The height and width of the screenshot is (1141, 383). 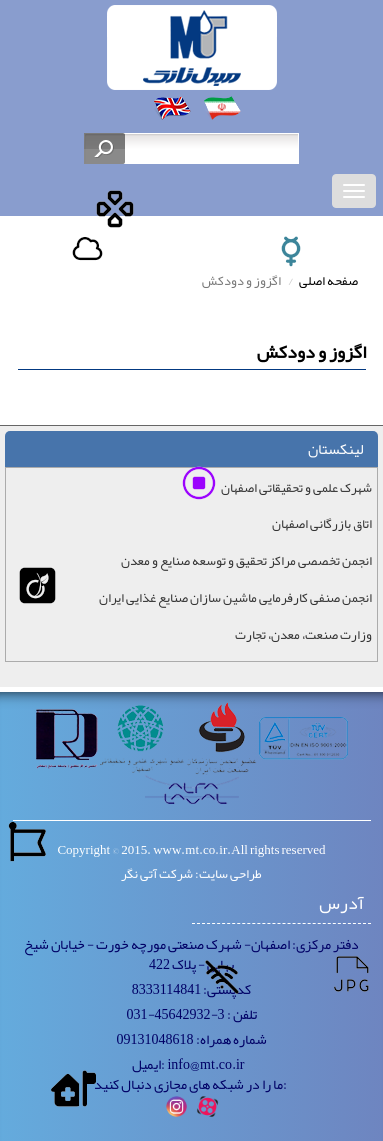 What do you see at coordinates (291, 251) in the screenshot?
I see `indicates mercury as a planetary or astrological symbol` at bounding box center [291, 251].